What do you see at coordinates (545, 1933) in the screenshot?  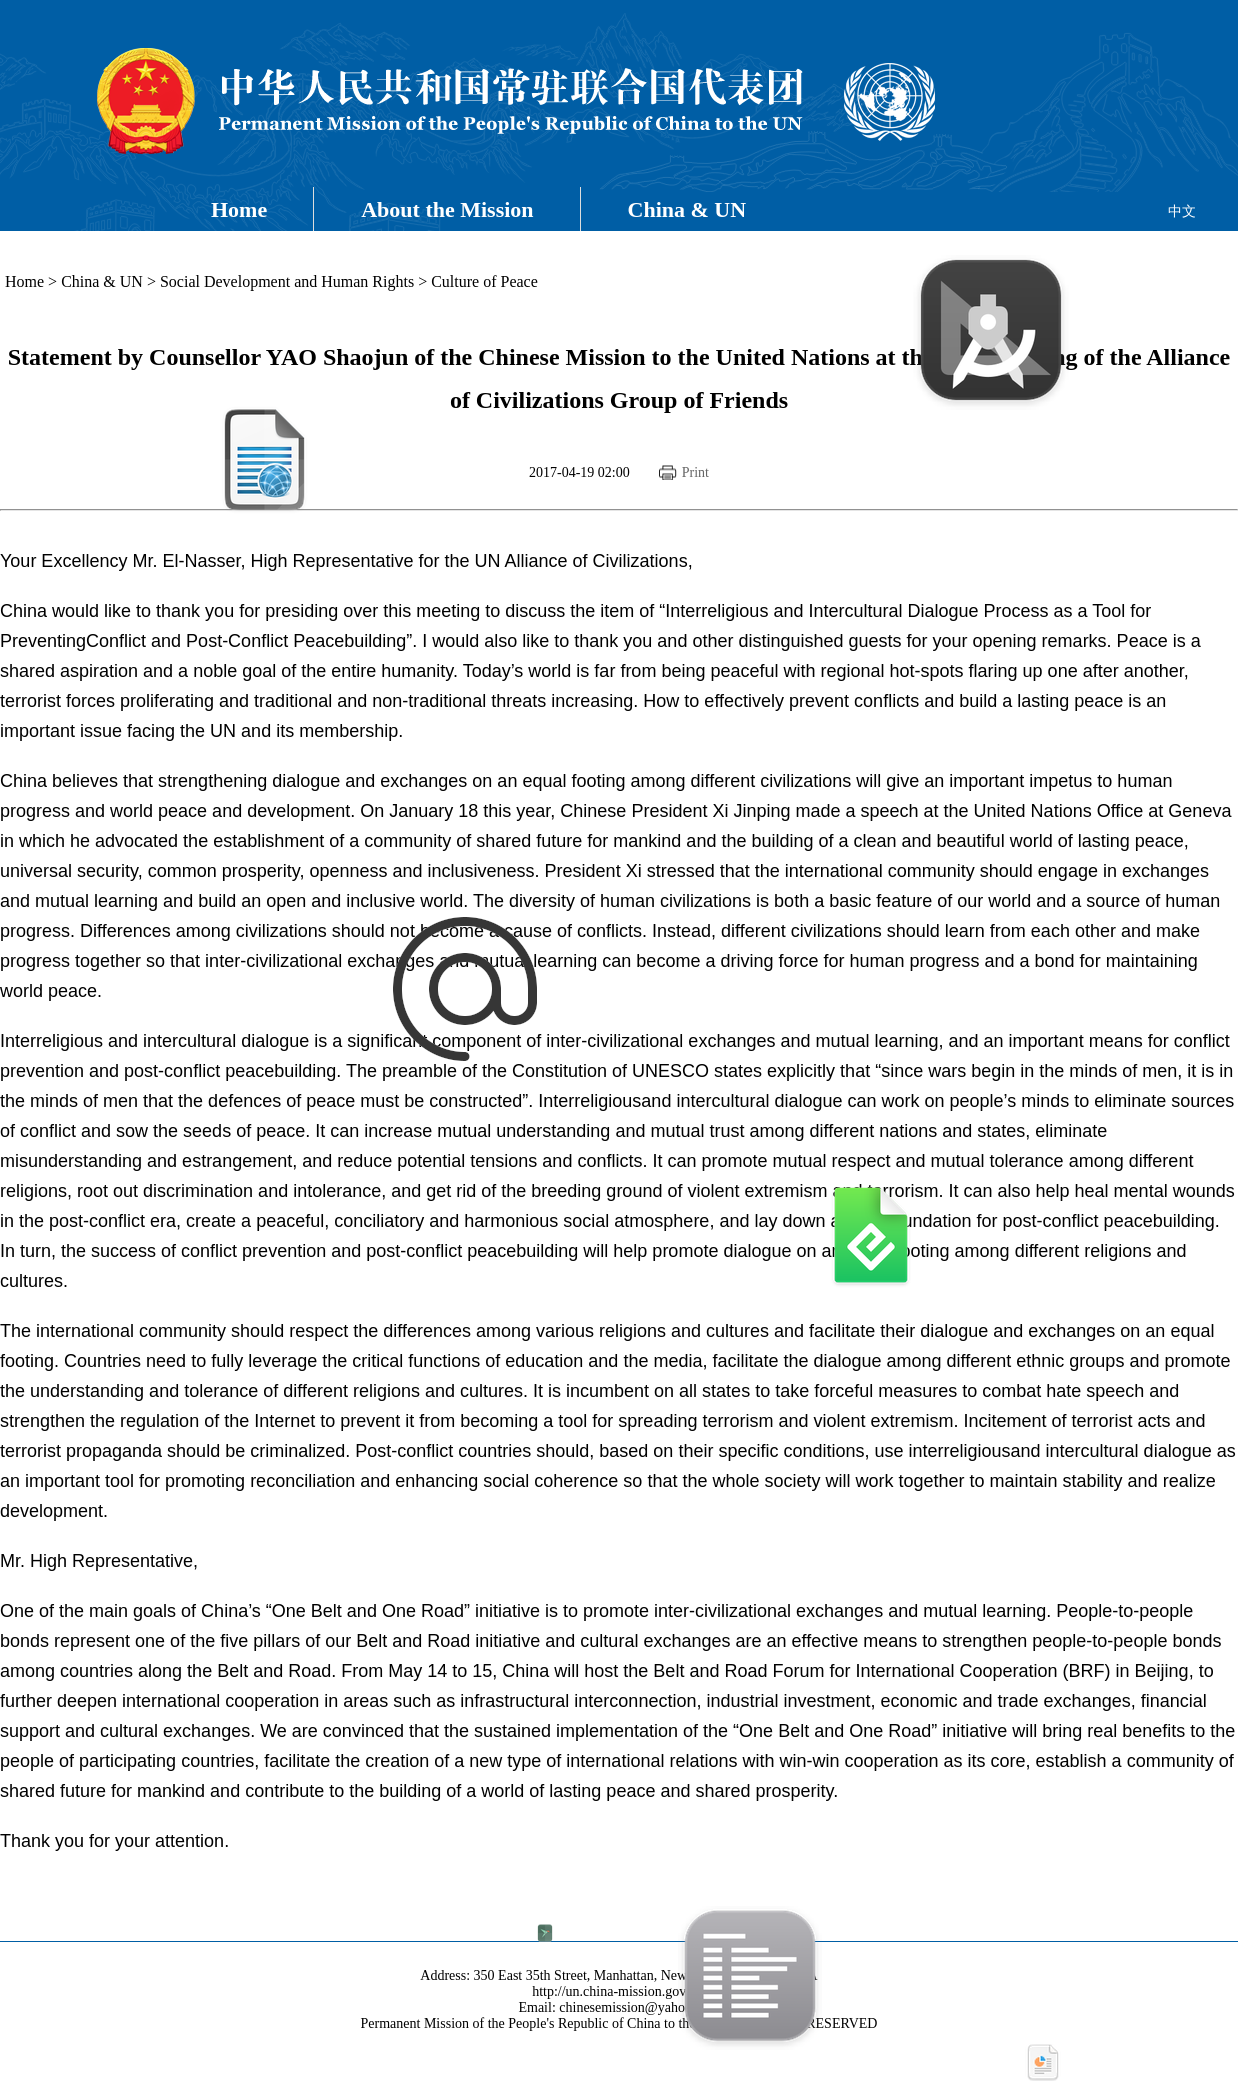 I see `snap application package file` at bounding box center [545, 1933].